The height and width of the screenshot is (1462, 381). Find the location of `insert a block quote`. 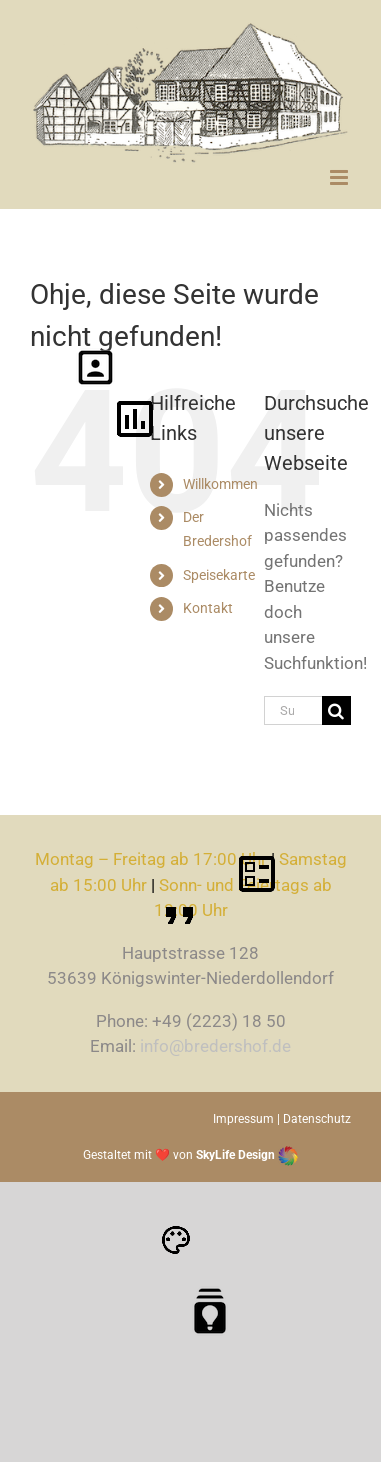

insert a block quote is located at coordinates (179, 915).